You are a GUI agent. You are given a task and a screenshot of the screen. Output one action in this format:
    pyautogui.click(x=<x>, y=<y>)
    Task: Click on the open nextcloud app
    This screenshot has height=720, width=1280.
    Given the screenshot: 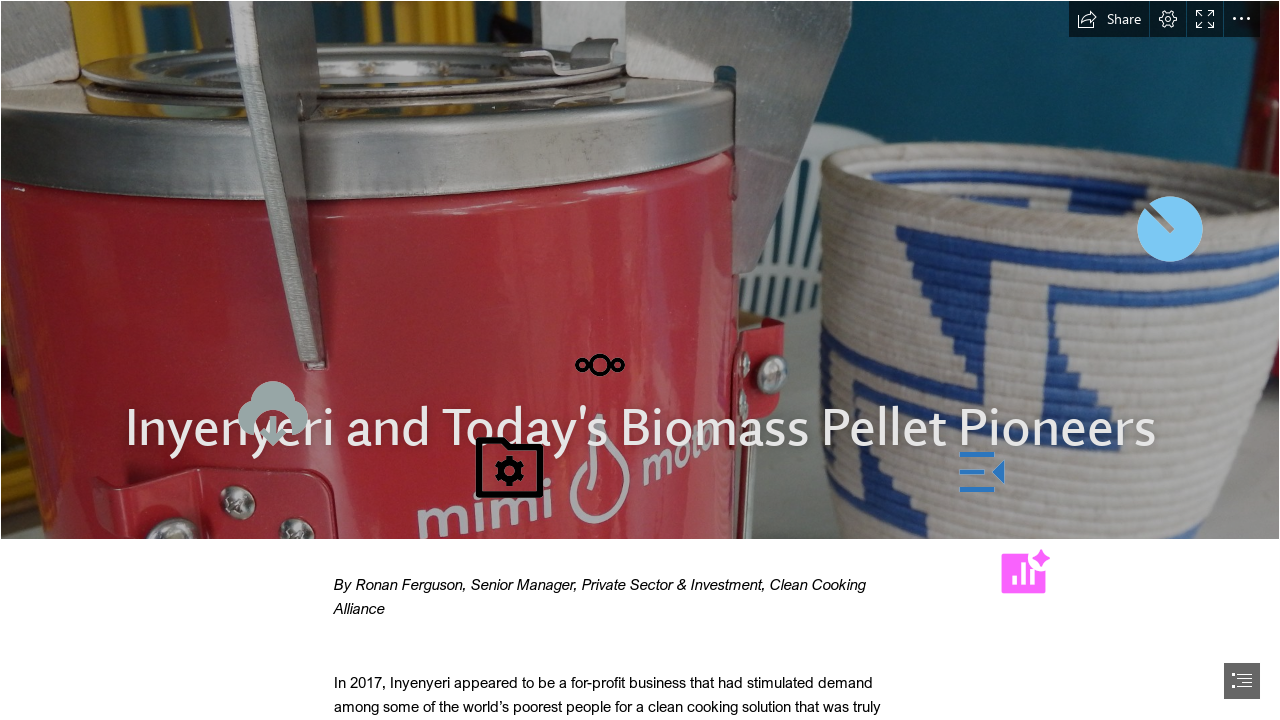 What is the action you would take?
    pyautogui.click(x=600, y=365)
    